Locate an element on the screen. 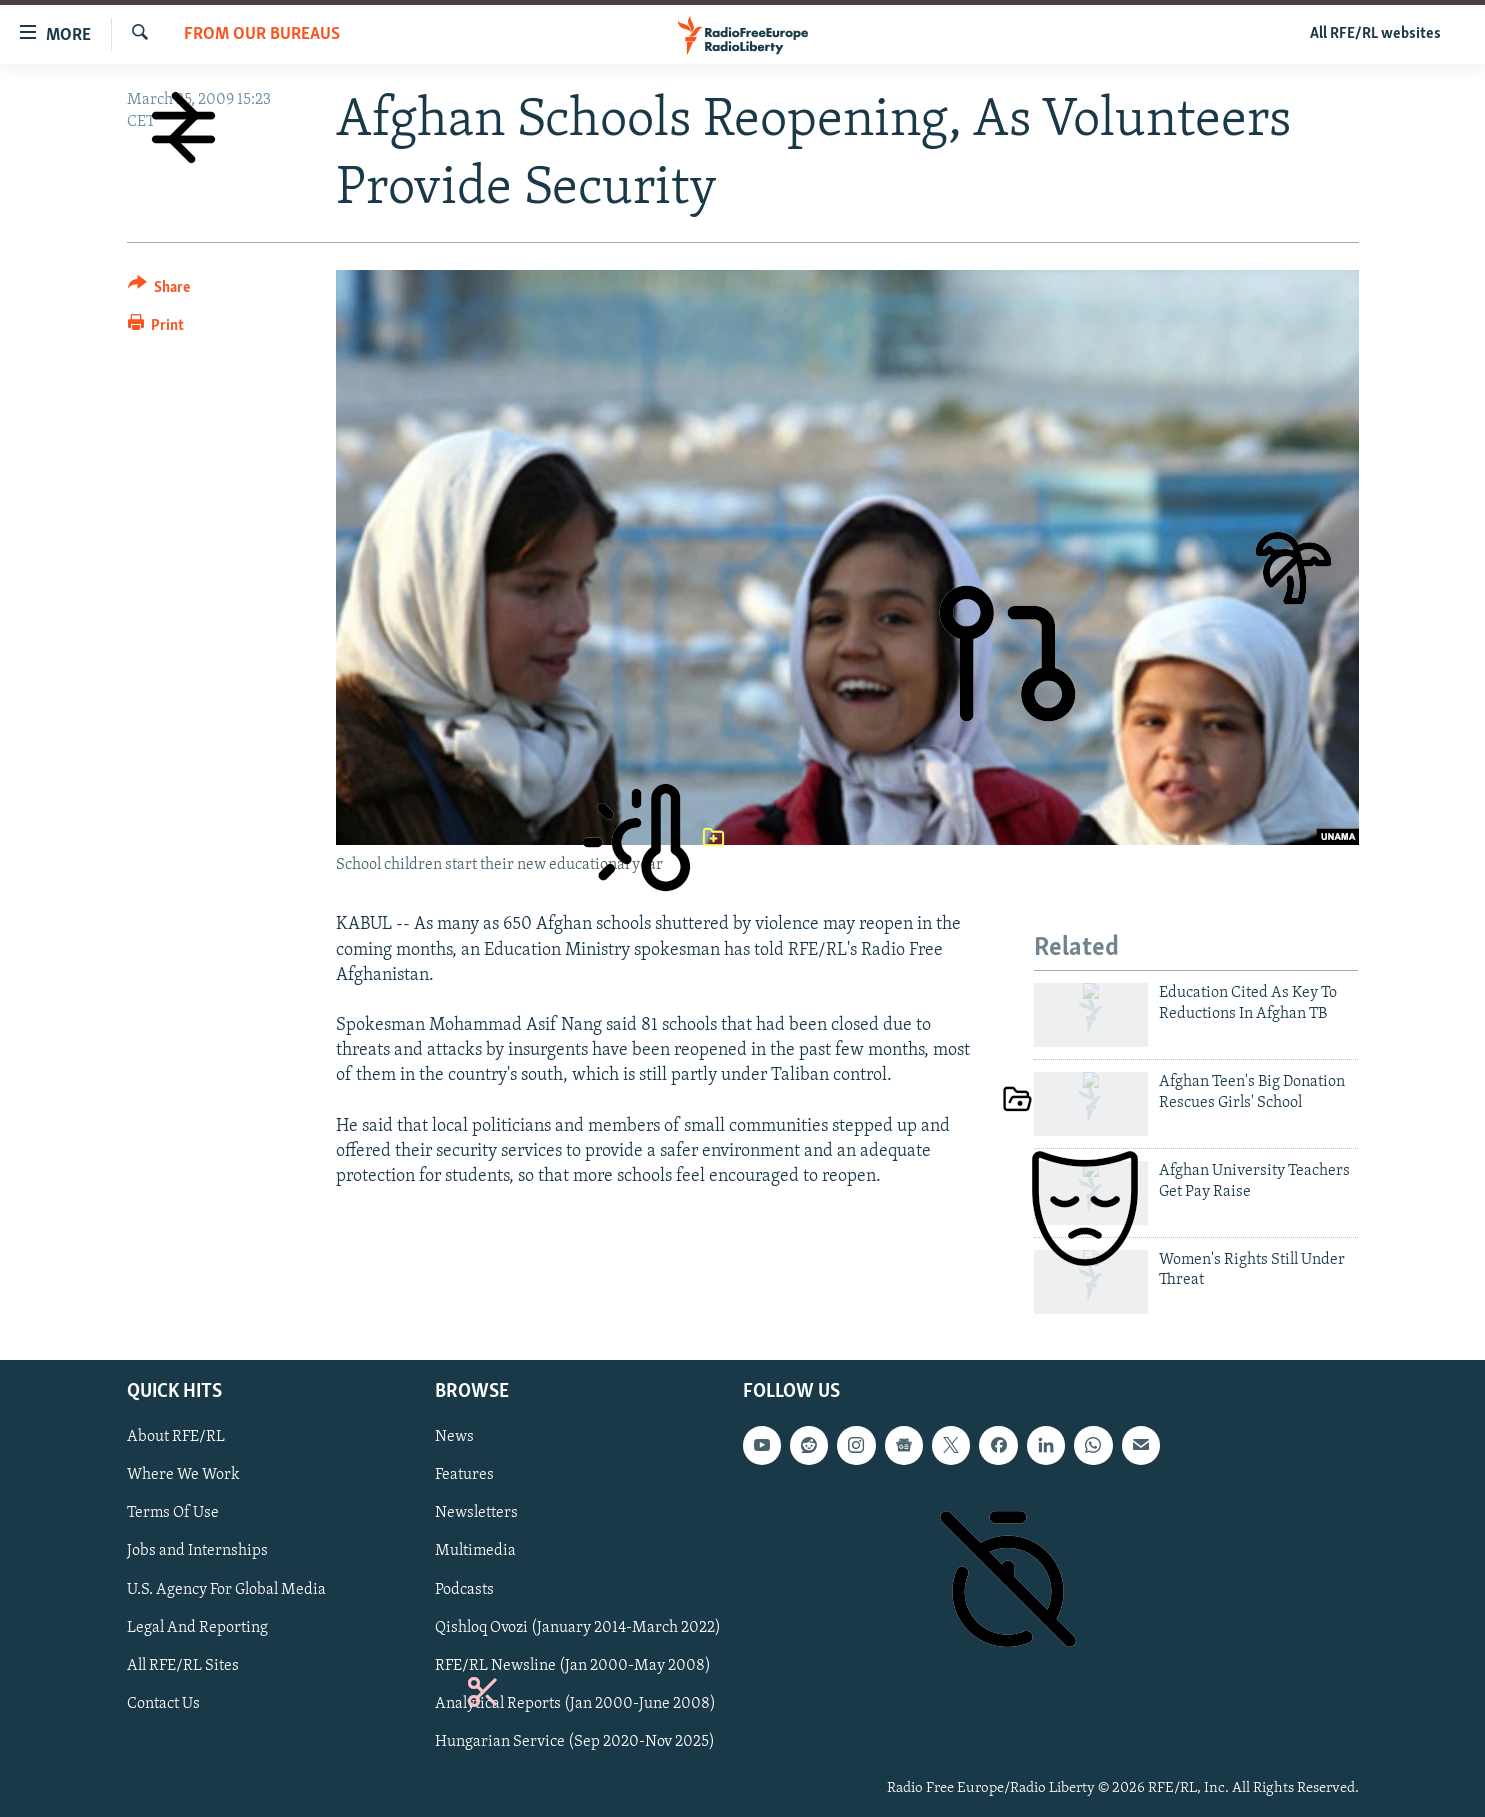 This screenshot has width=1485, height=1817. create a new folder is located at coordinates (713, 837).